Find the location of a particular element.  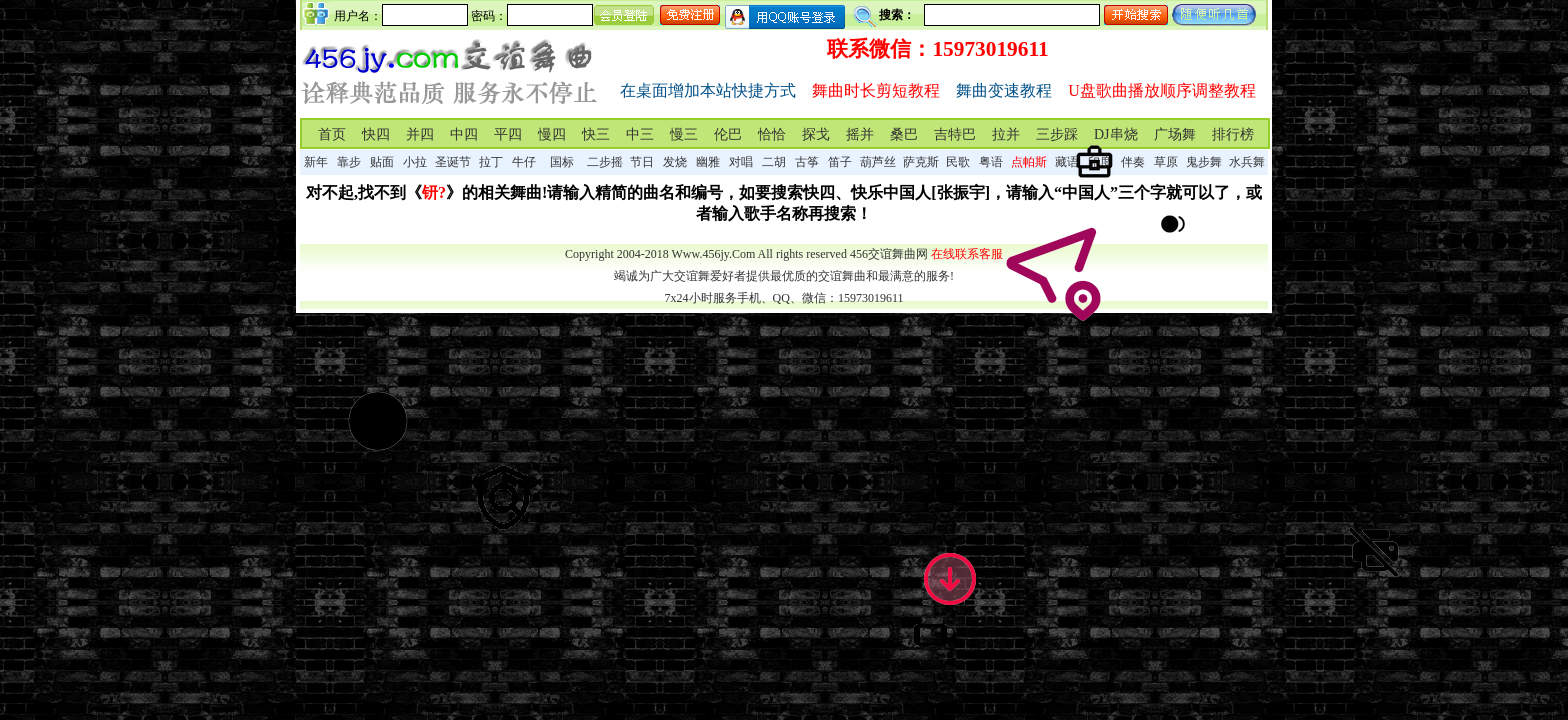

view privacy policy or terms is located at coordinates (503, 497).